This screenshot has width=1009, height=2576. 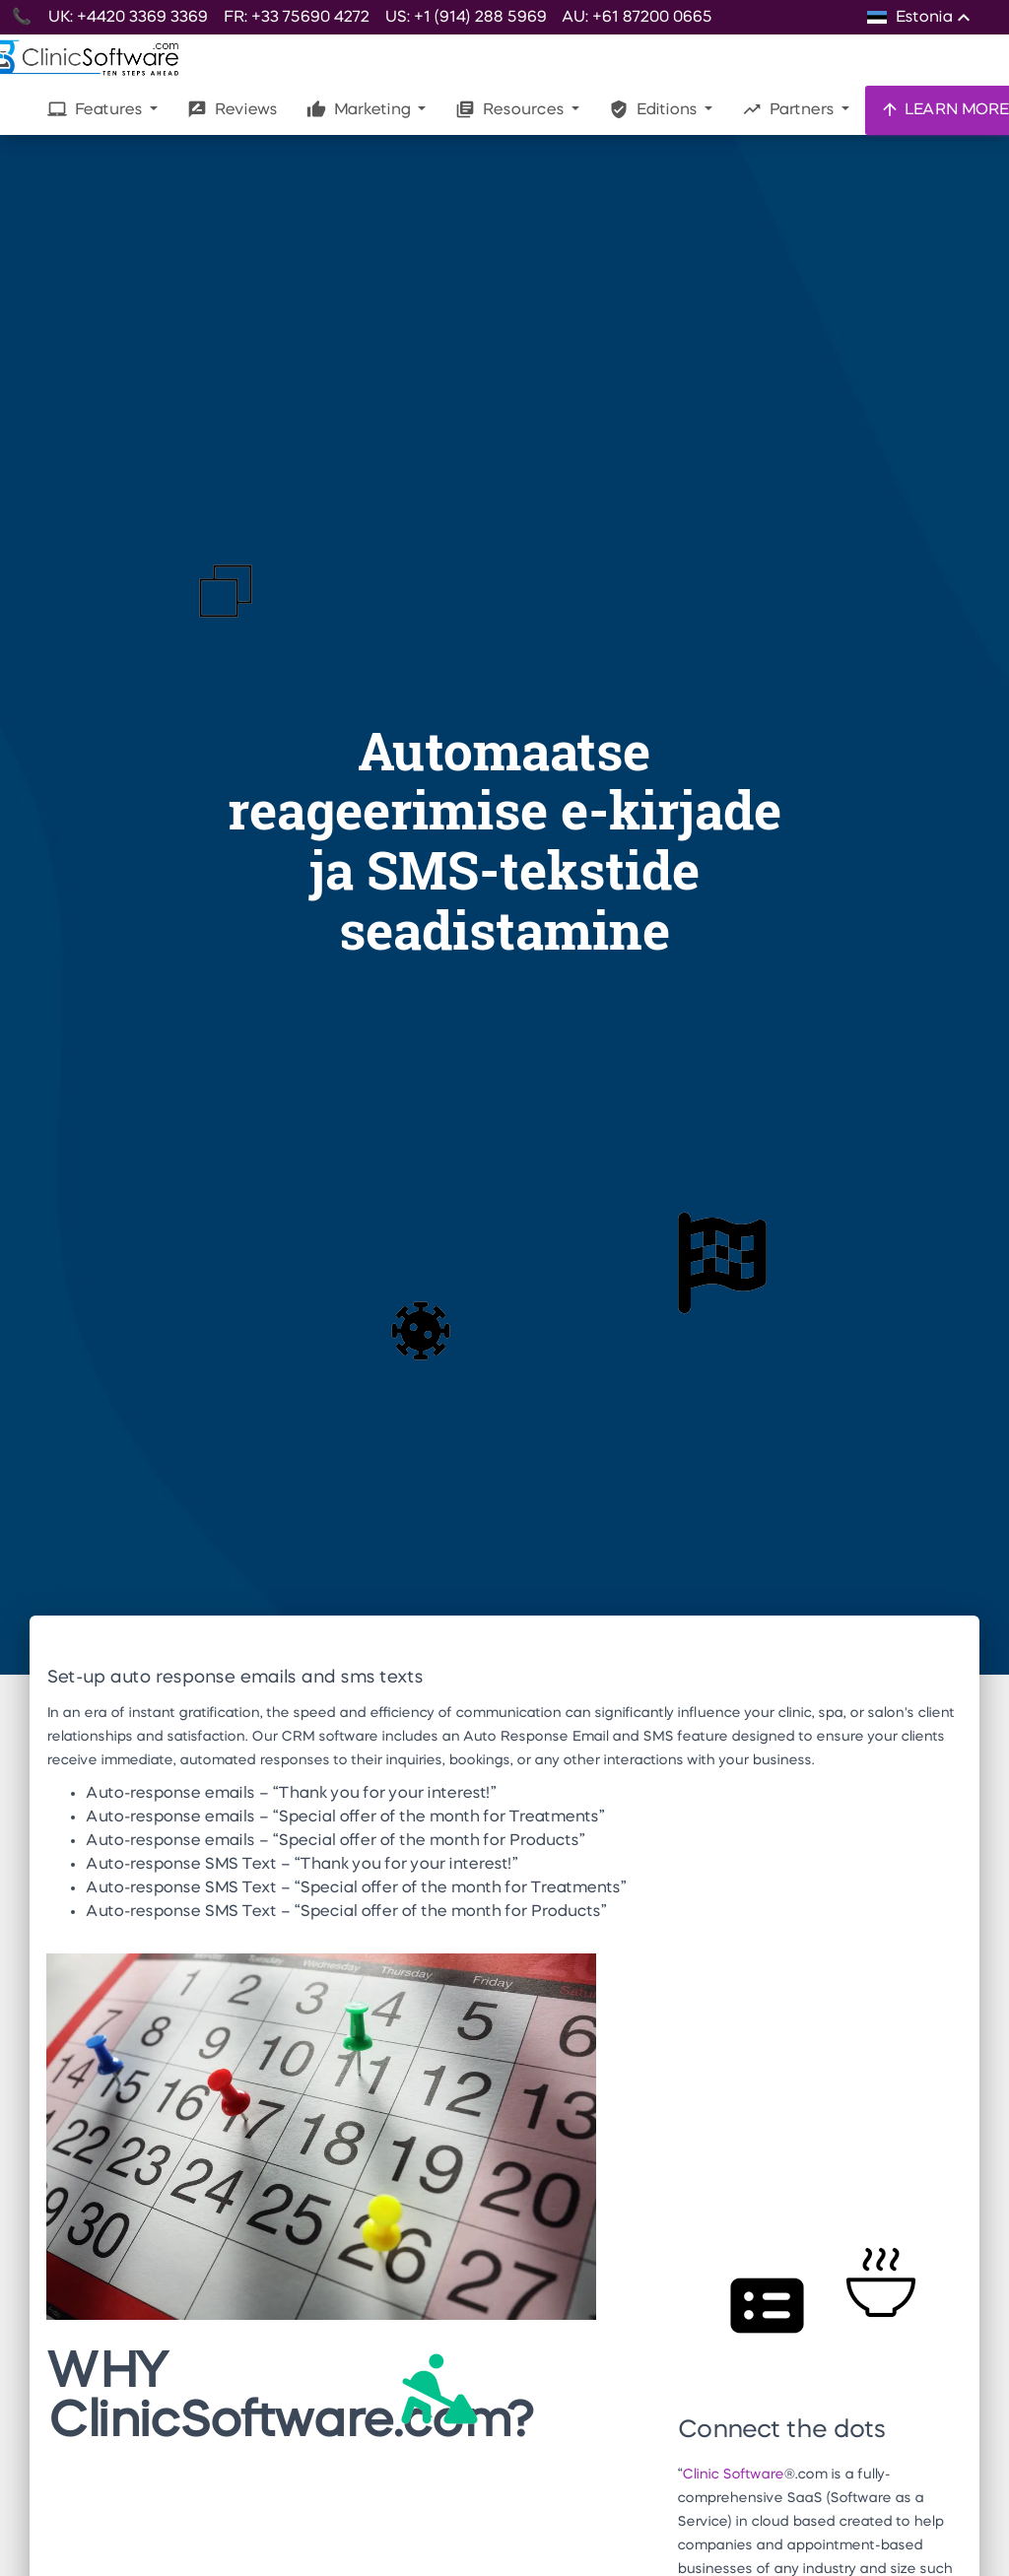 I want to click on indicates construction or work in progress, so click(x=439, y=2390).